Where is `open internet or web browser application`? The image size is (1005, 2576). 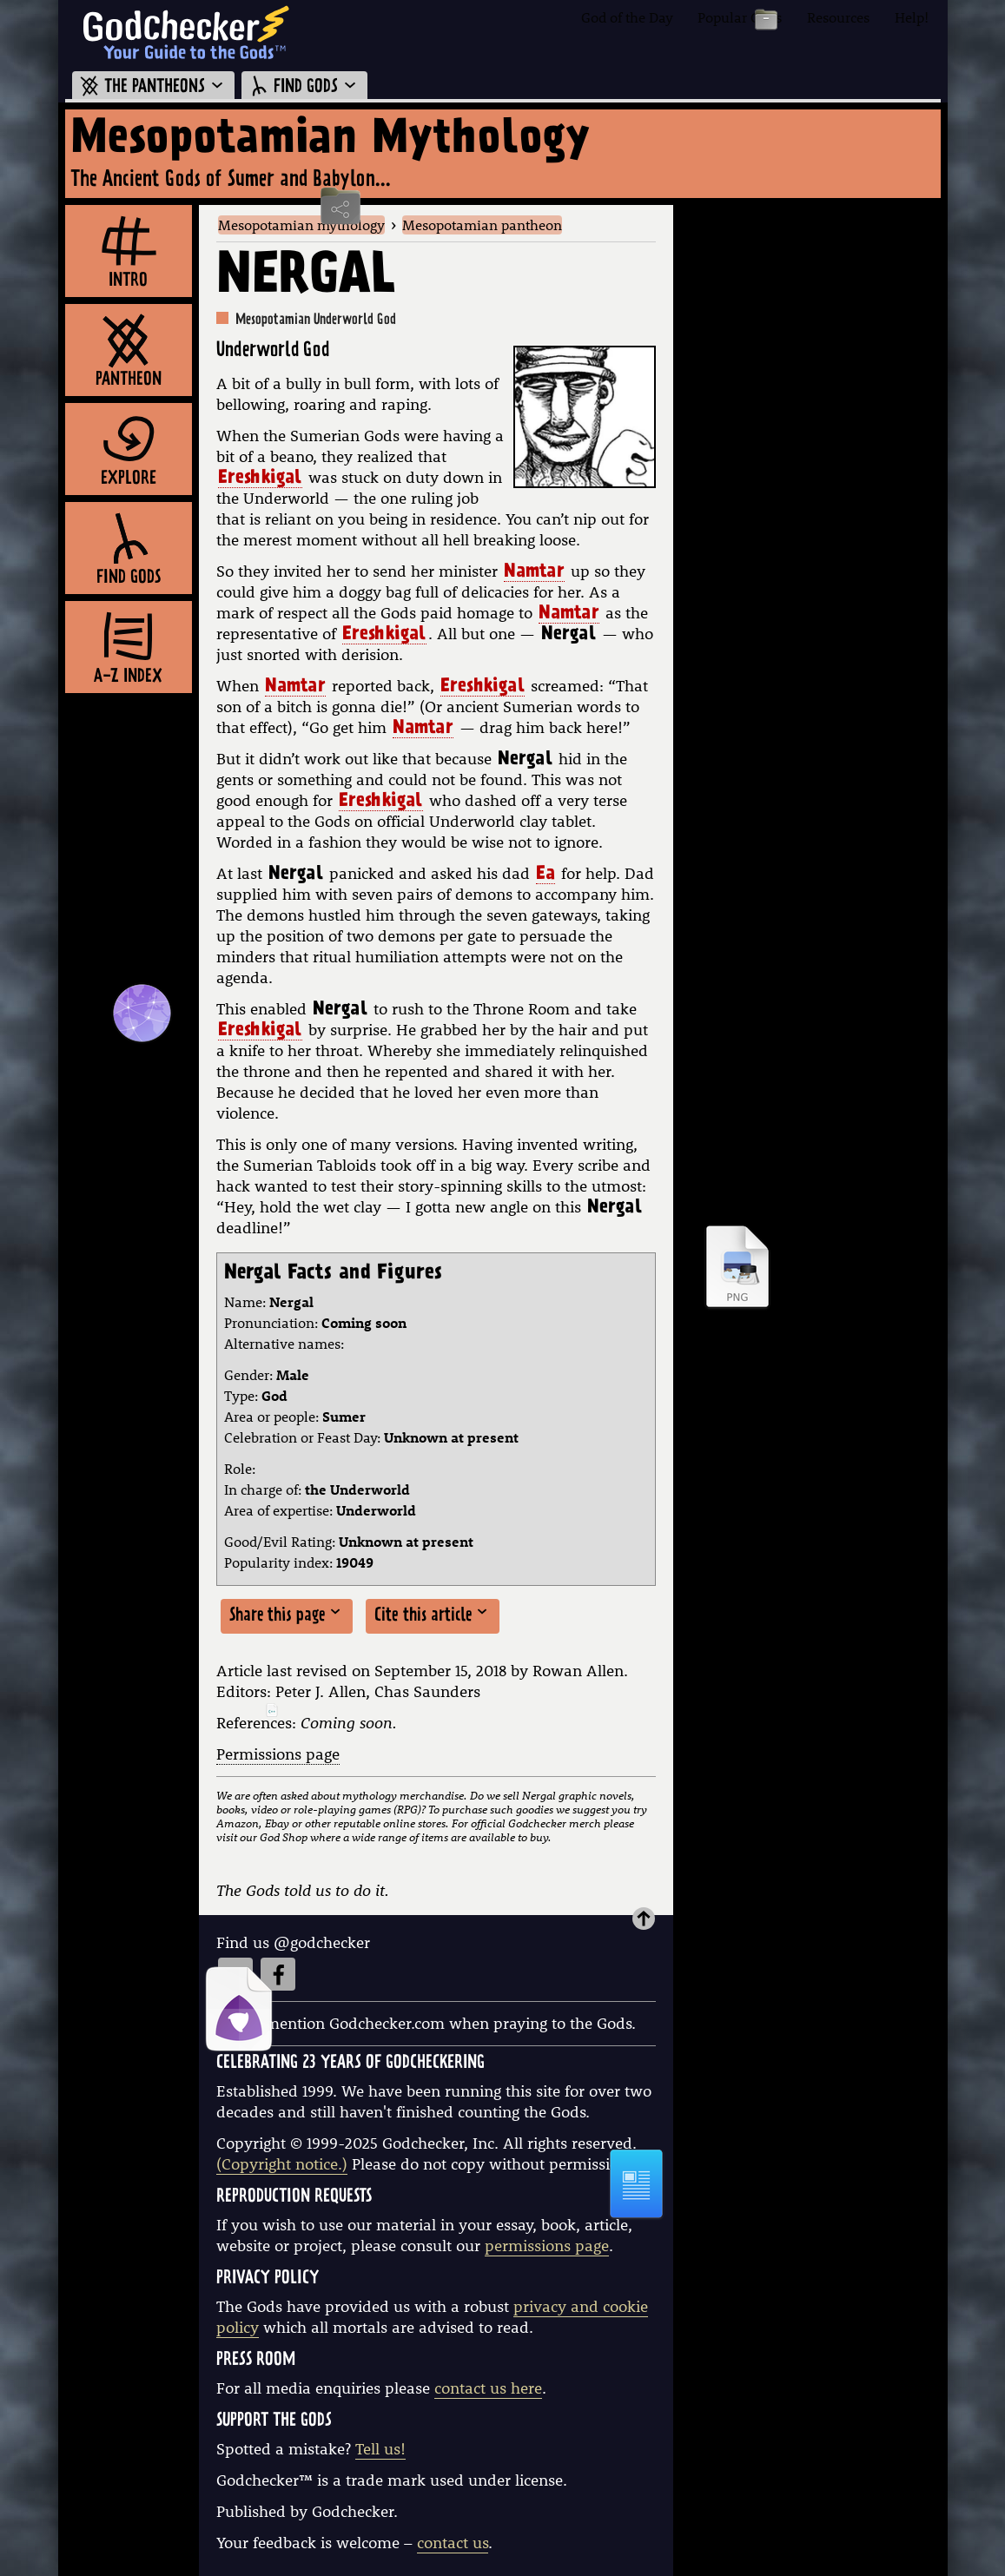
open internet or web browser application is located at coordinates (142, 1013).